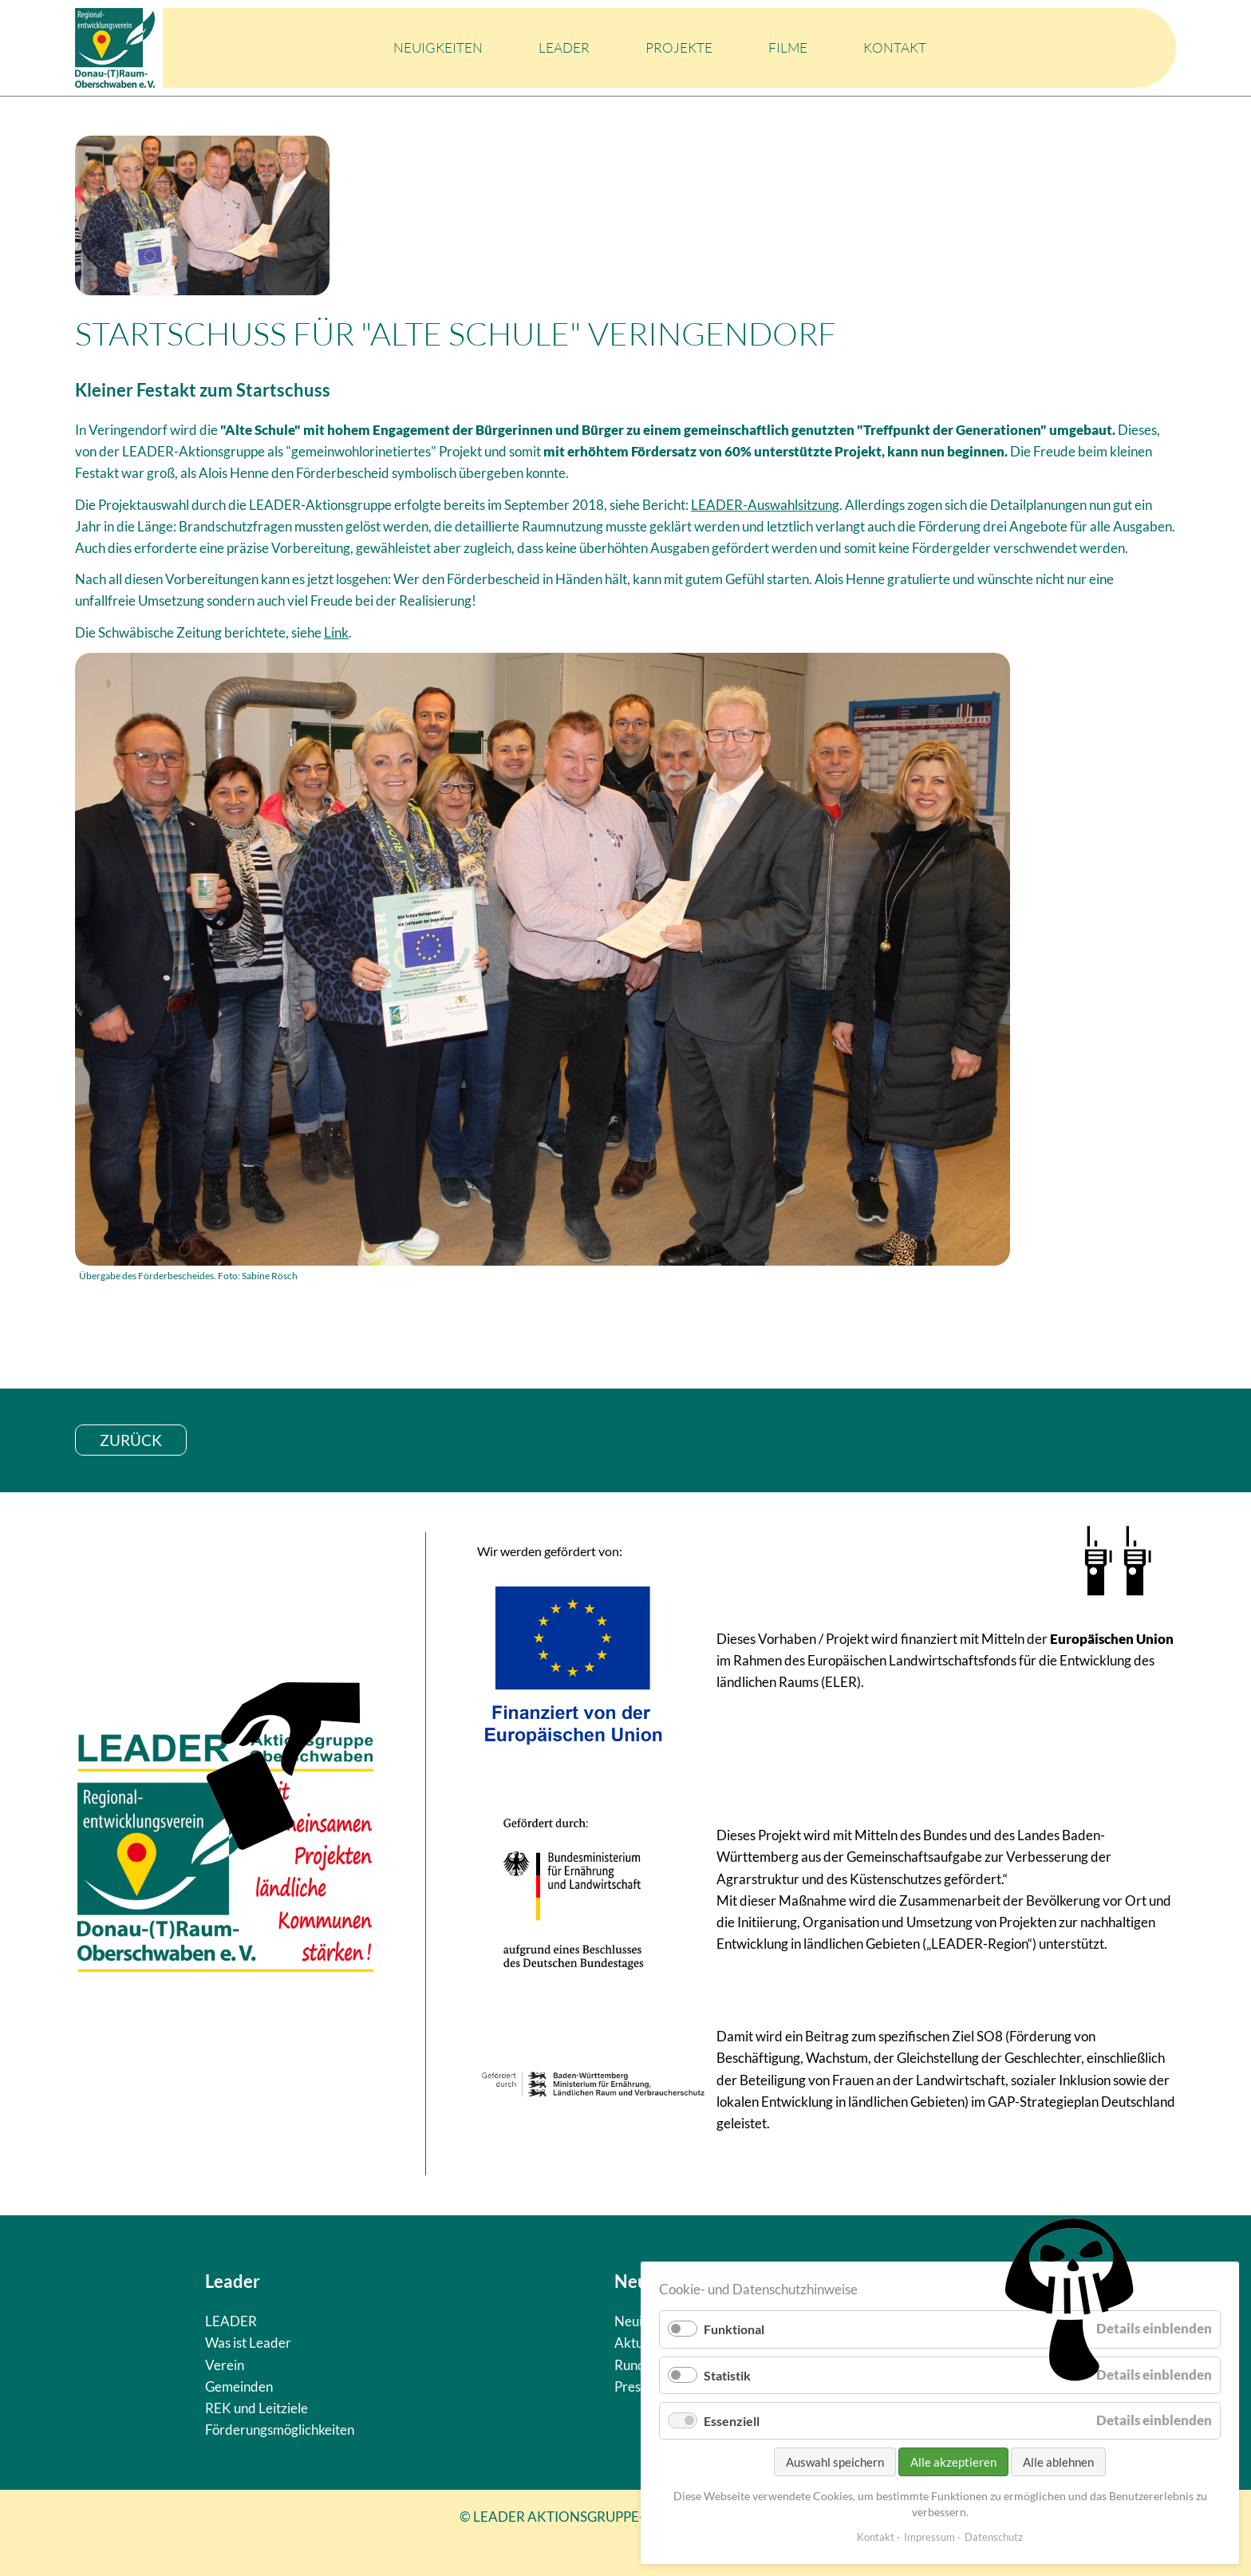 Image resolution: width=1251 pixels, height=2576 pixels. I want to click on deadly or poisonous mushroom indicator, so click(1068, 2300).